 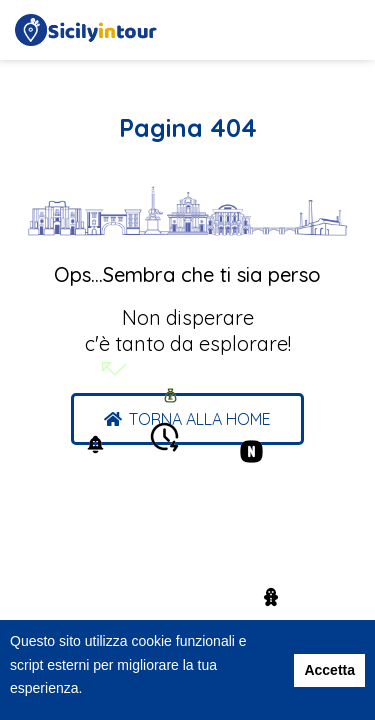 I want to click on view tax payment in pounds, so click(x=170, y=395).